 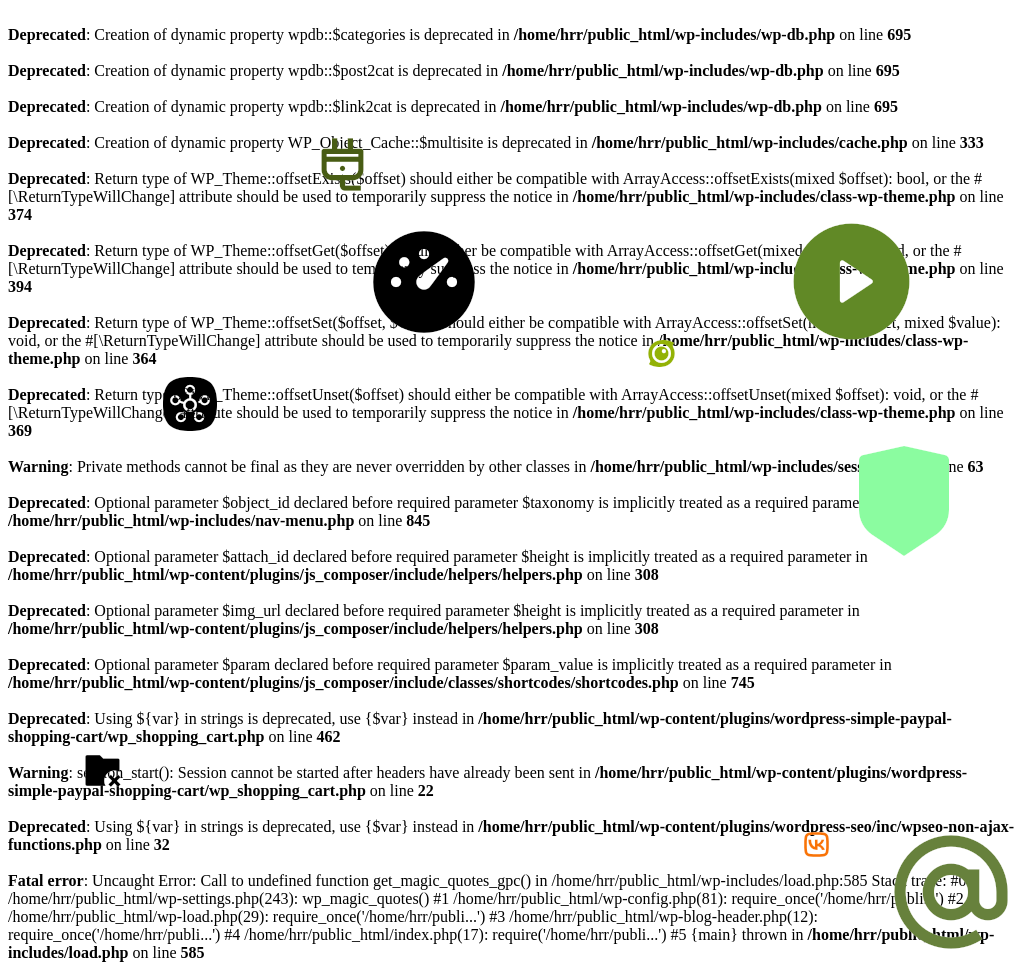 I want to click on connect to a power source, so click(x=342, y=164).